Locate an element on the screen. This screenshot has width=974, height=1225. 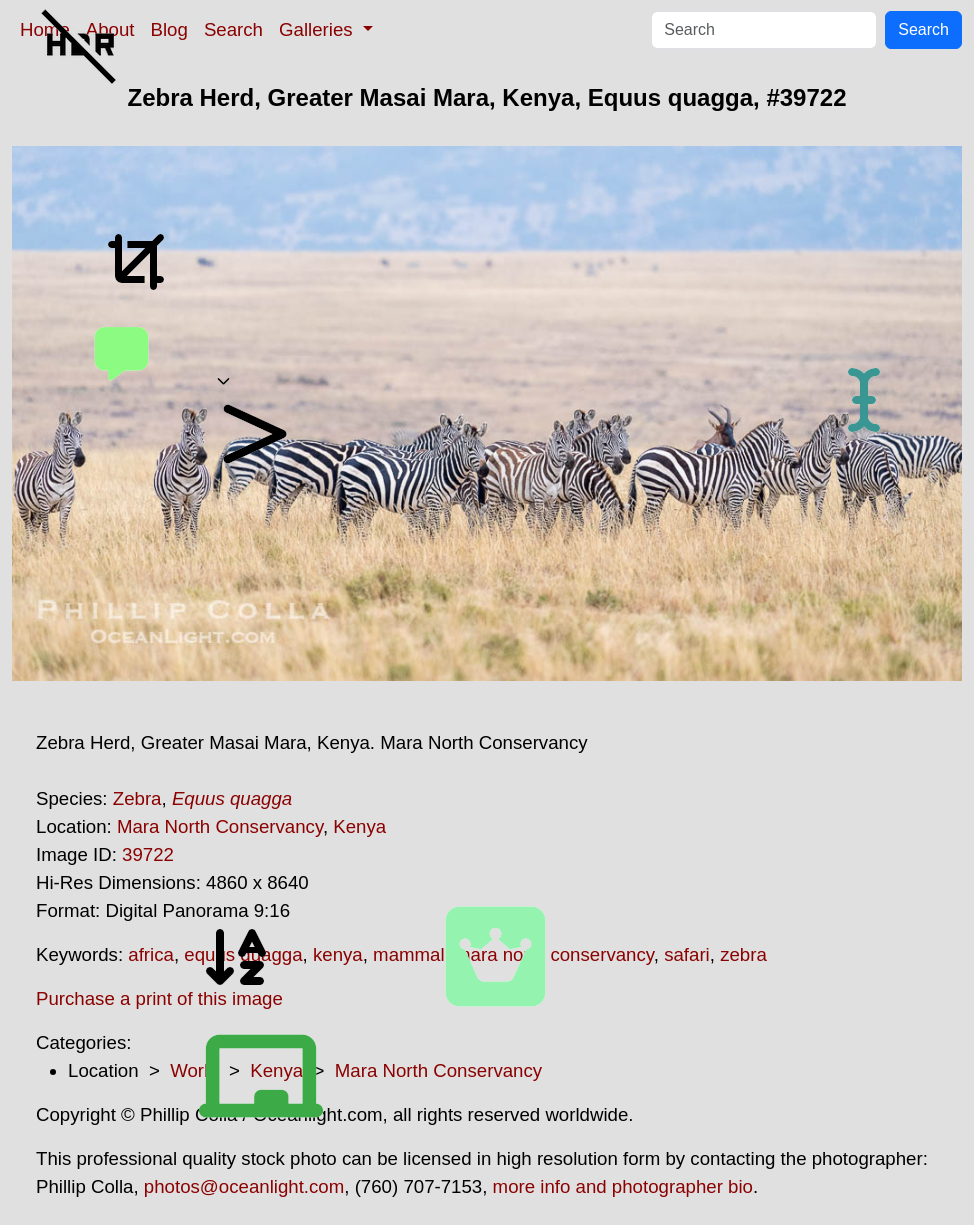
open messaging or chat is located at coordinates (121, 350).